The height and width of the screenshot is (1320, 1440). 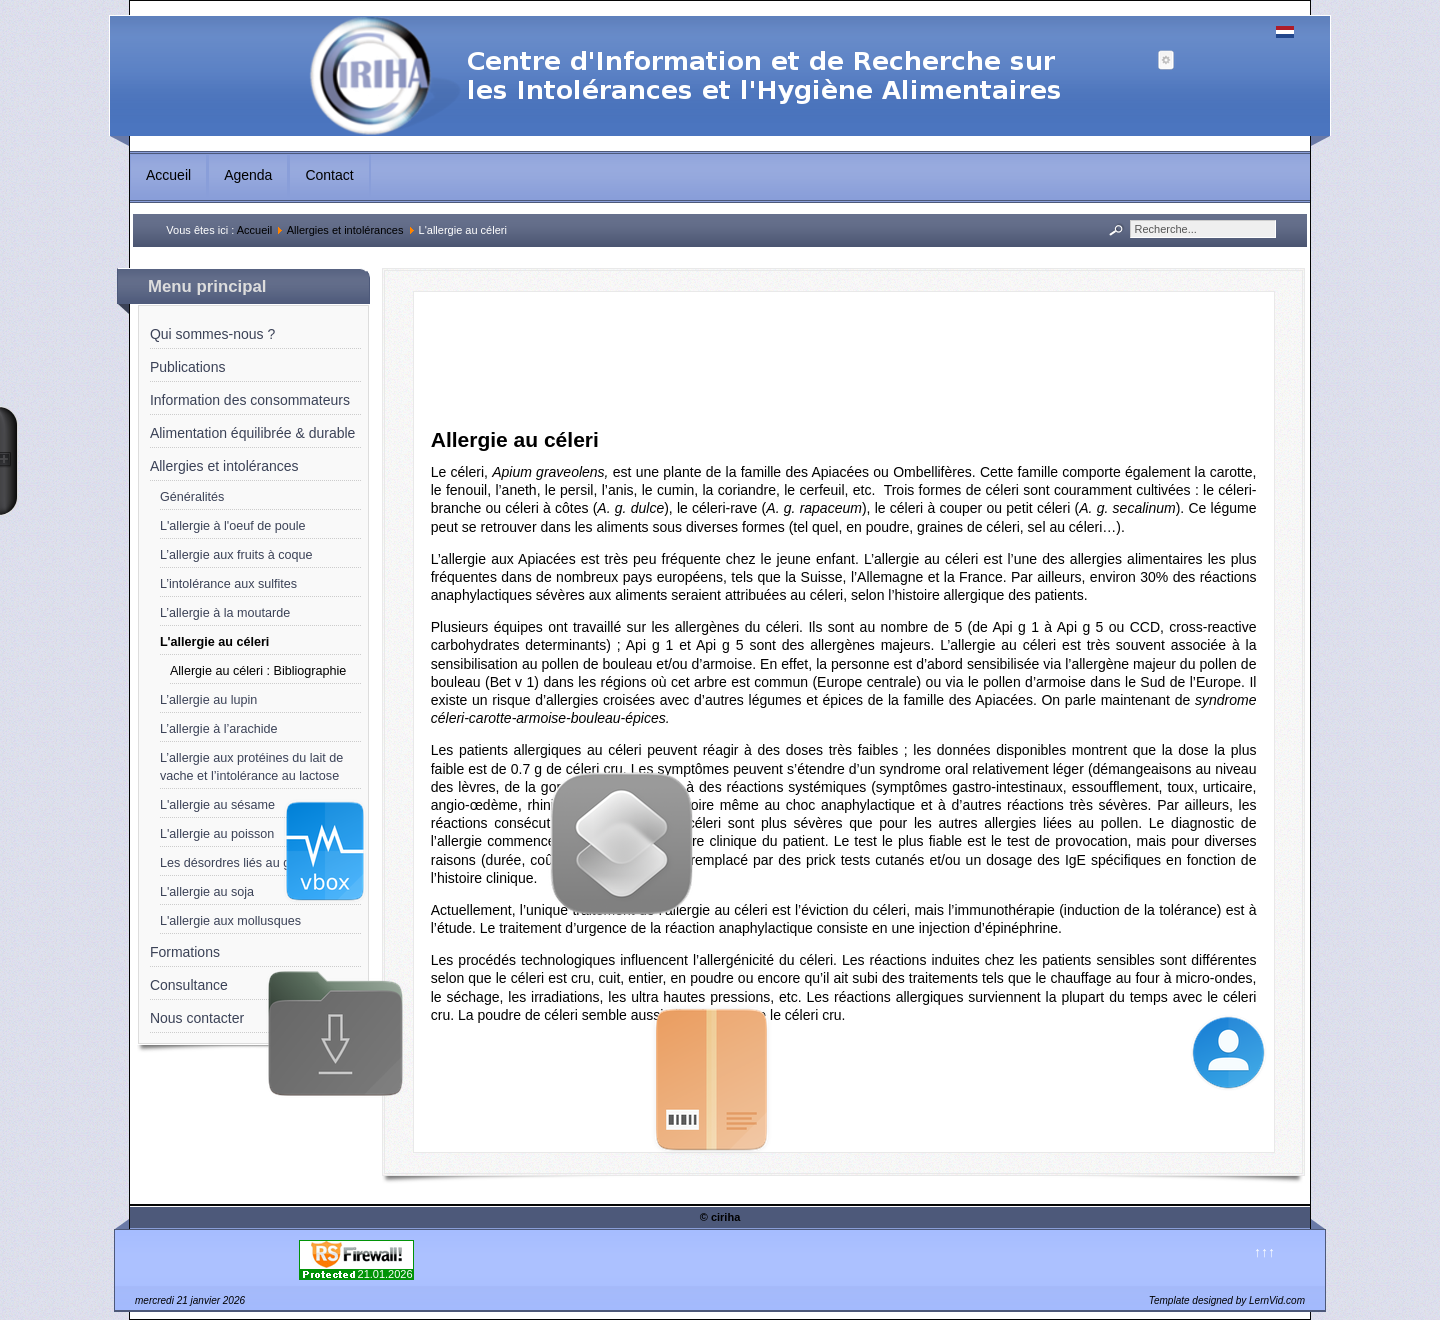 What do you see at coordinates (711, 1079) in the screenshot?
I see `open a compressed archive file` at bounding box center [711, 1079].